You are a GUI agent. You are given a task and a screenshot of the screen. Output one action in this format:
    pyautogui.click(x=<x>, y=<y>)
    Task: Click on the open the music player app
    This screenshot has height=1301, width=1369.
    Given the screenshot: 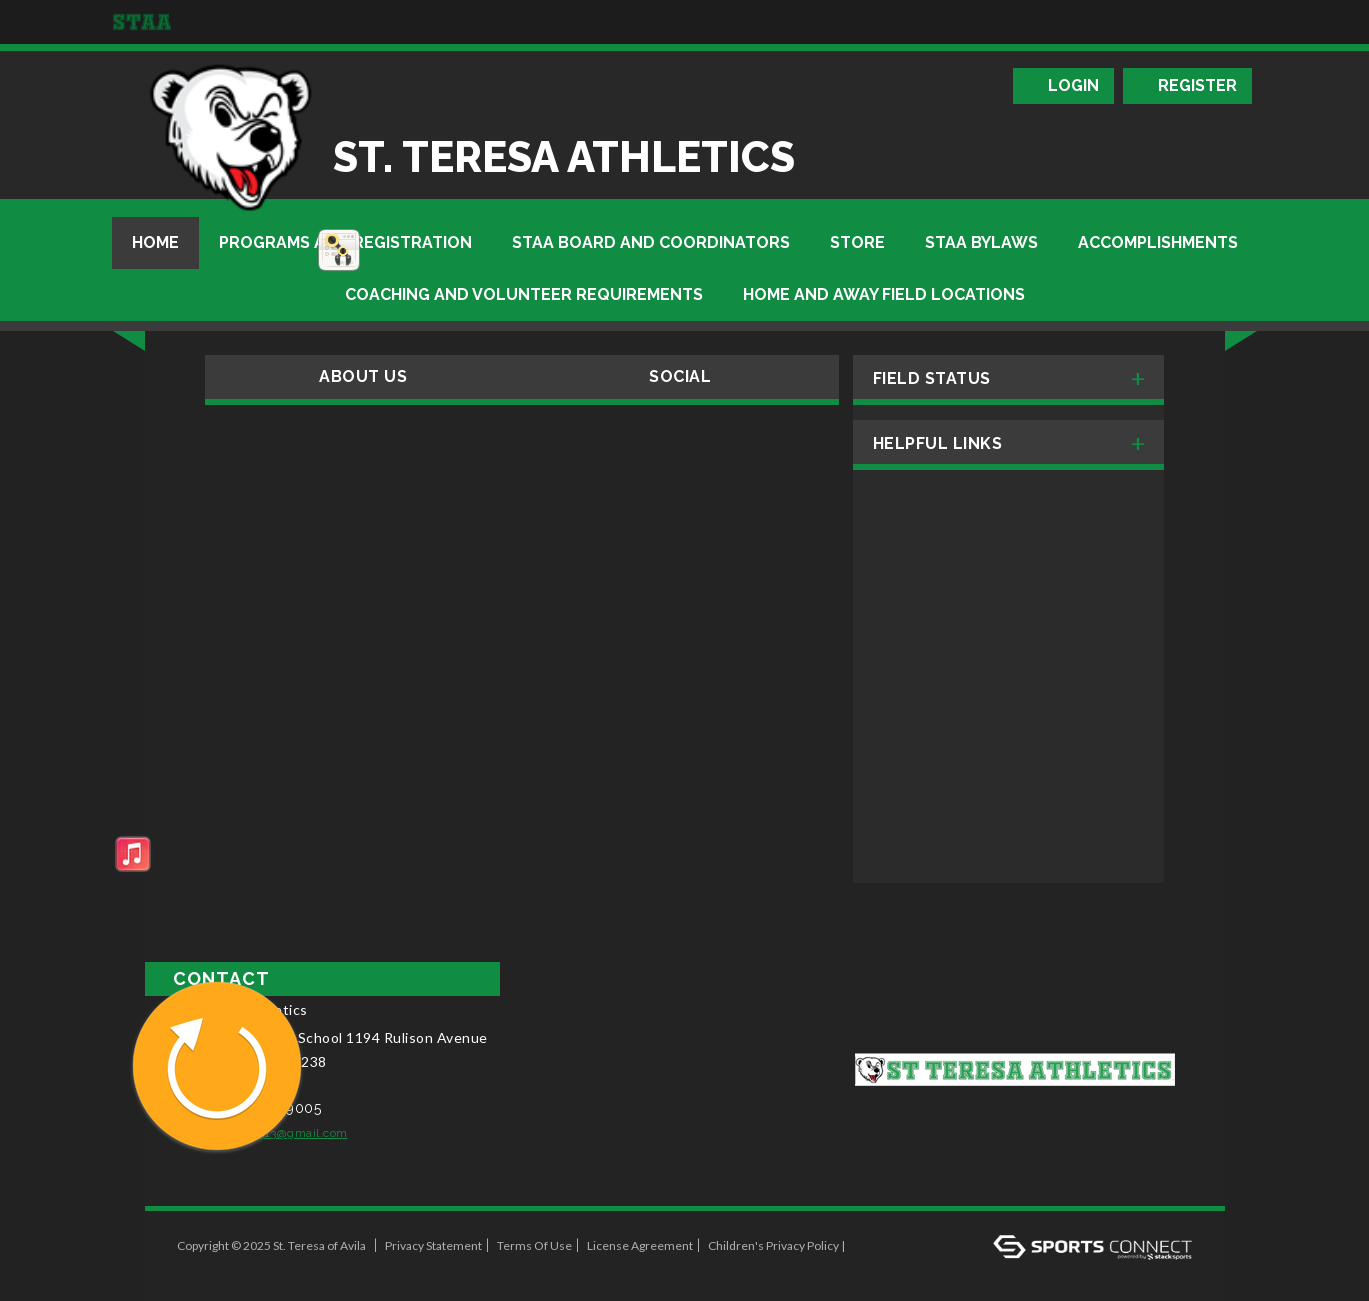 What is the action you would take?
    pyautogui.click(x=133, y=854)
    